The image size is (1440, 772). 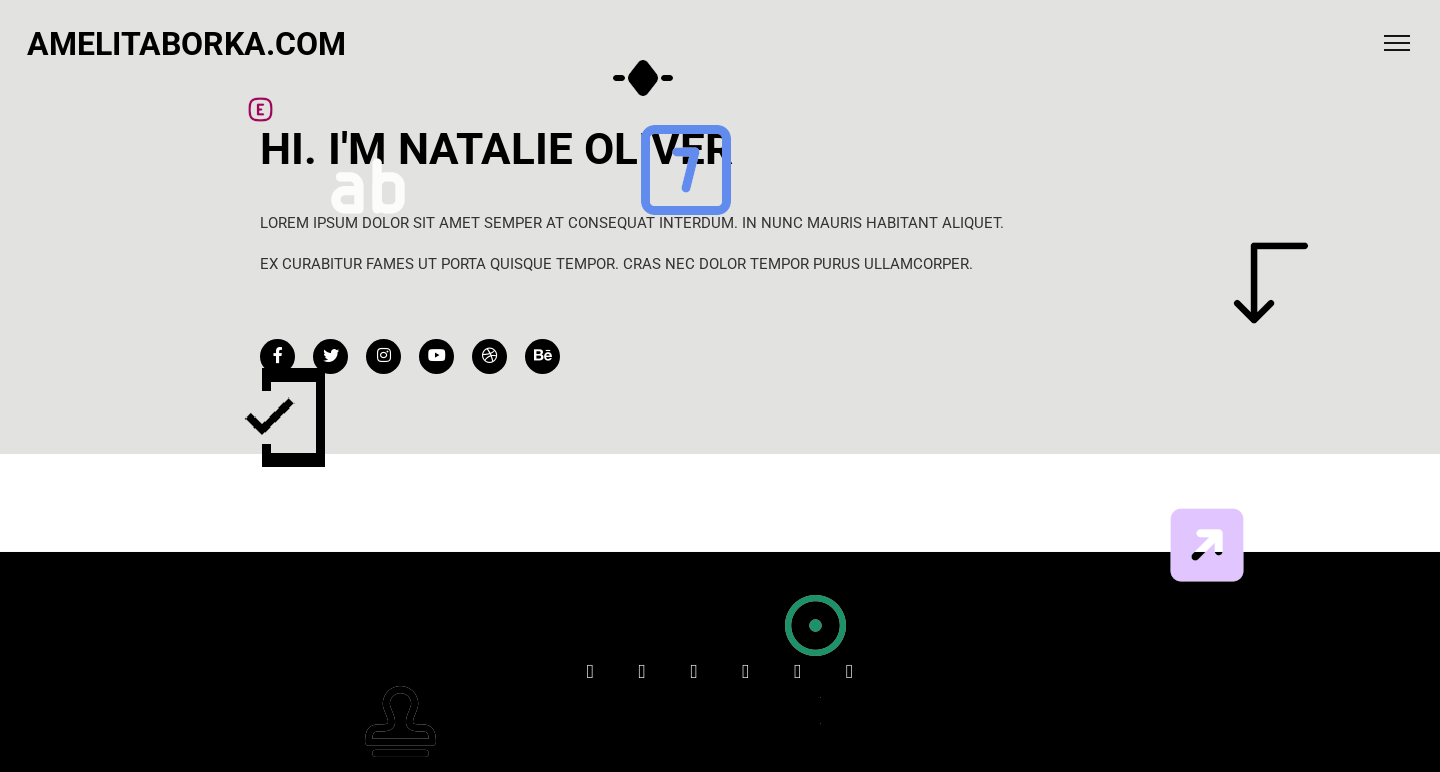 I want to click on align keyframe to horizontal center, so click(x=643, y=78).